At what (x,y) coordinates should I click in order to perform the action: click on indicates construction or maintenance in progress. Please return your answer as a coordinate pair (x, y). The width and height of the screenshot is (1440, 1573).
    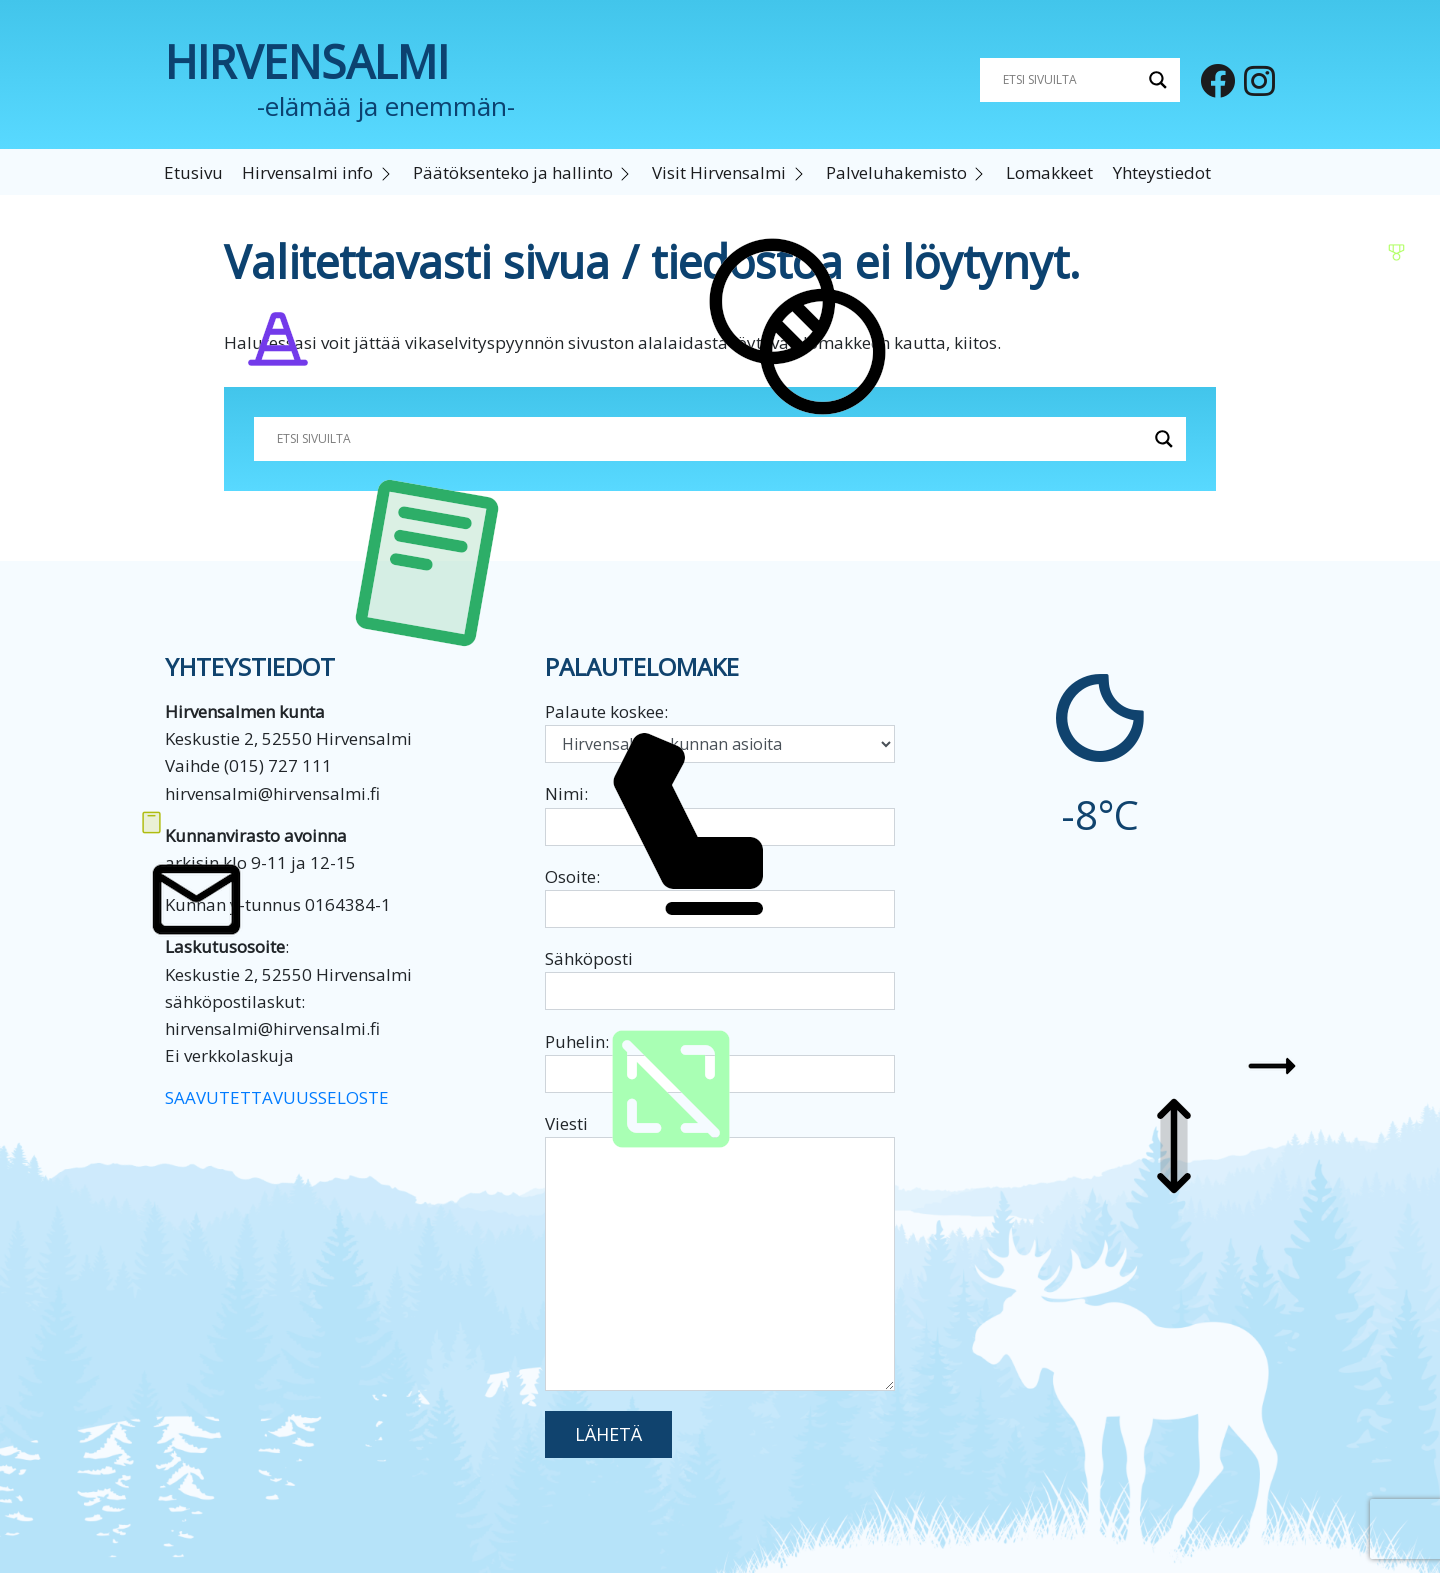
    Looking at the image, I should click on (278, 340).